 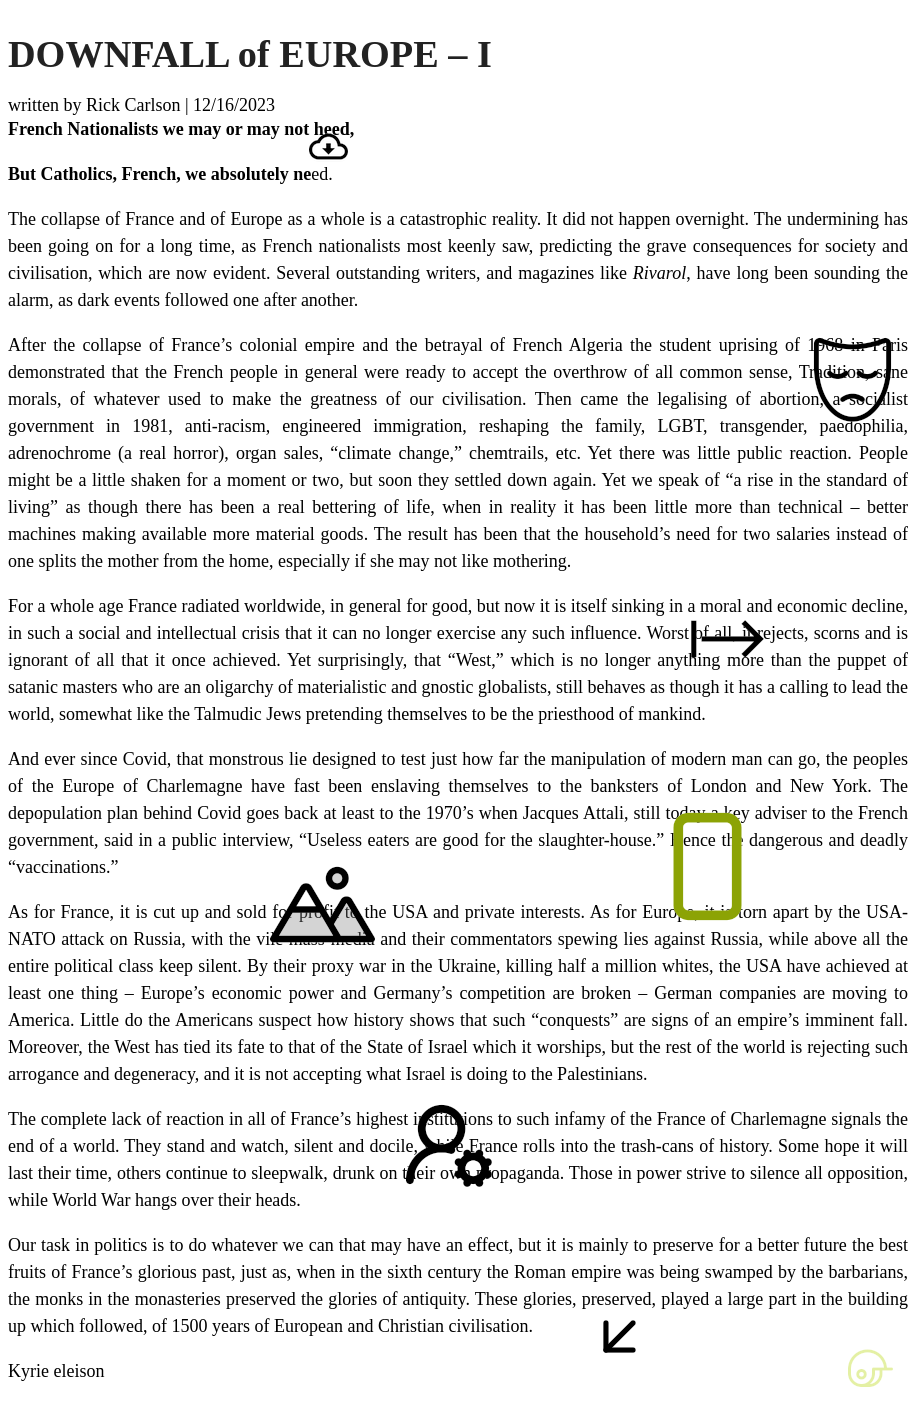 What do you see at coordinates (707, 866) in the screenshot?
I see `represents a mobile device or smartphone` at bounding box center [707, 866].